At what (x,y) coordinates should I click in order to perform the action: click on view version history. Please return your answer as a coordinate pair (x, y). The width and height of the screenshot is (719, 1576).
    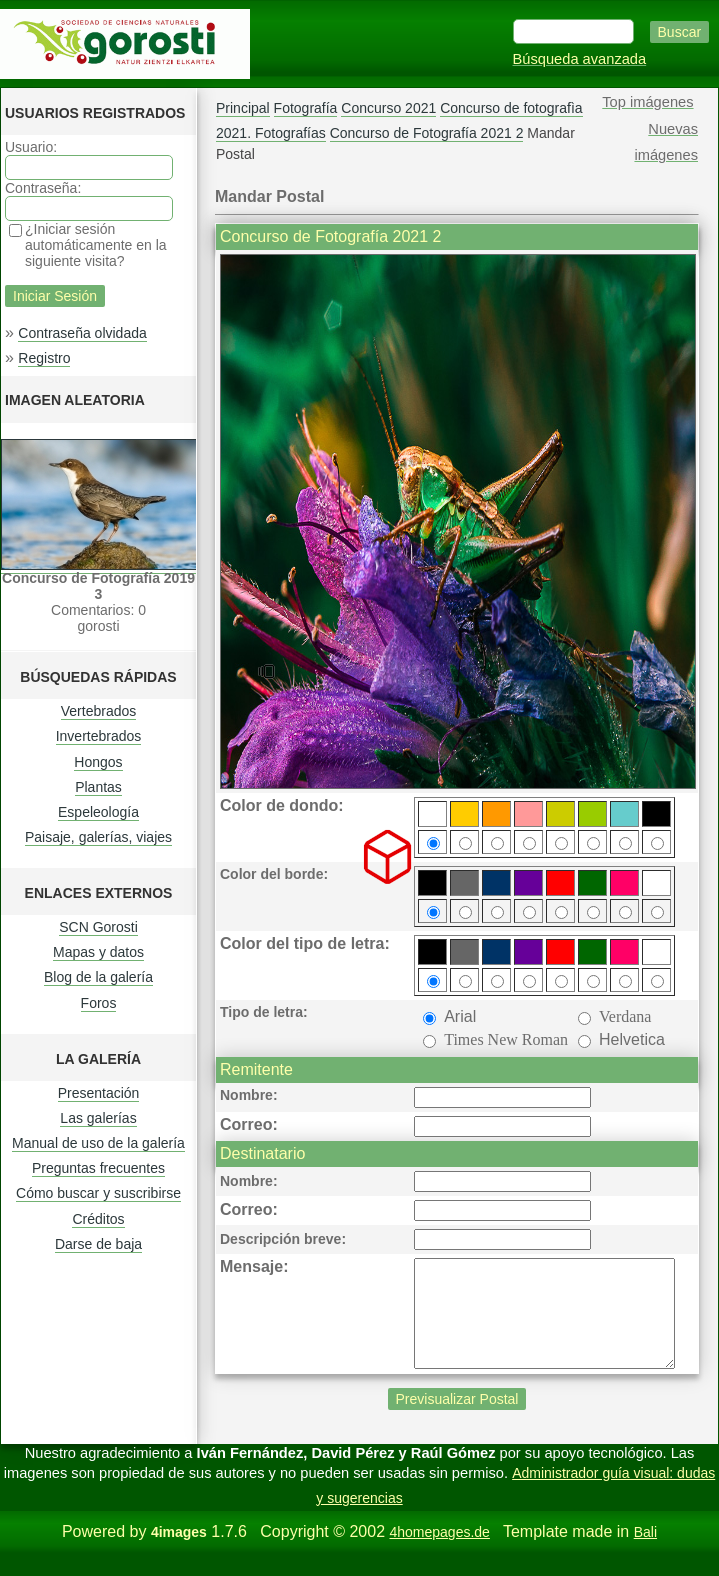
    Looking at the image, I should click on (266, 671).